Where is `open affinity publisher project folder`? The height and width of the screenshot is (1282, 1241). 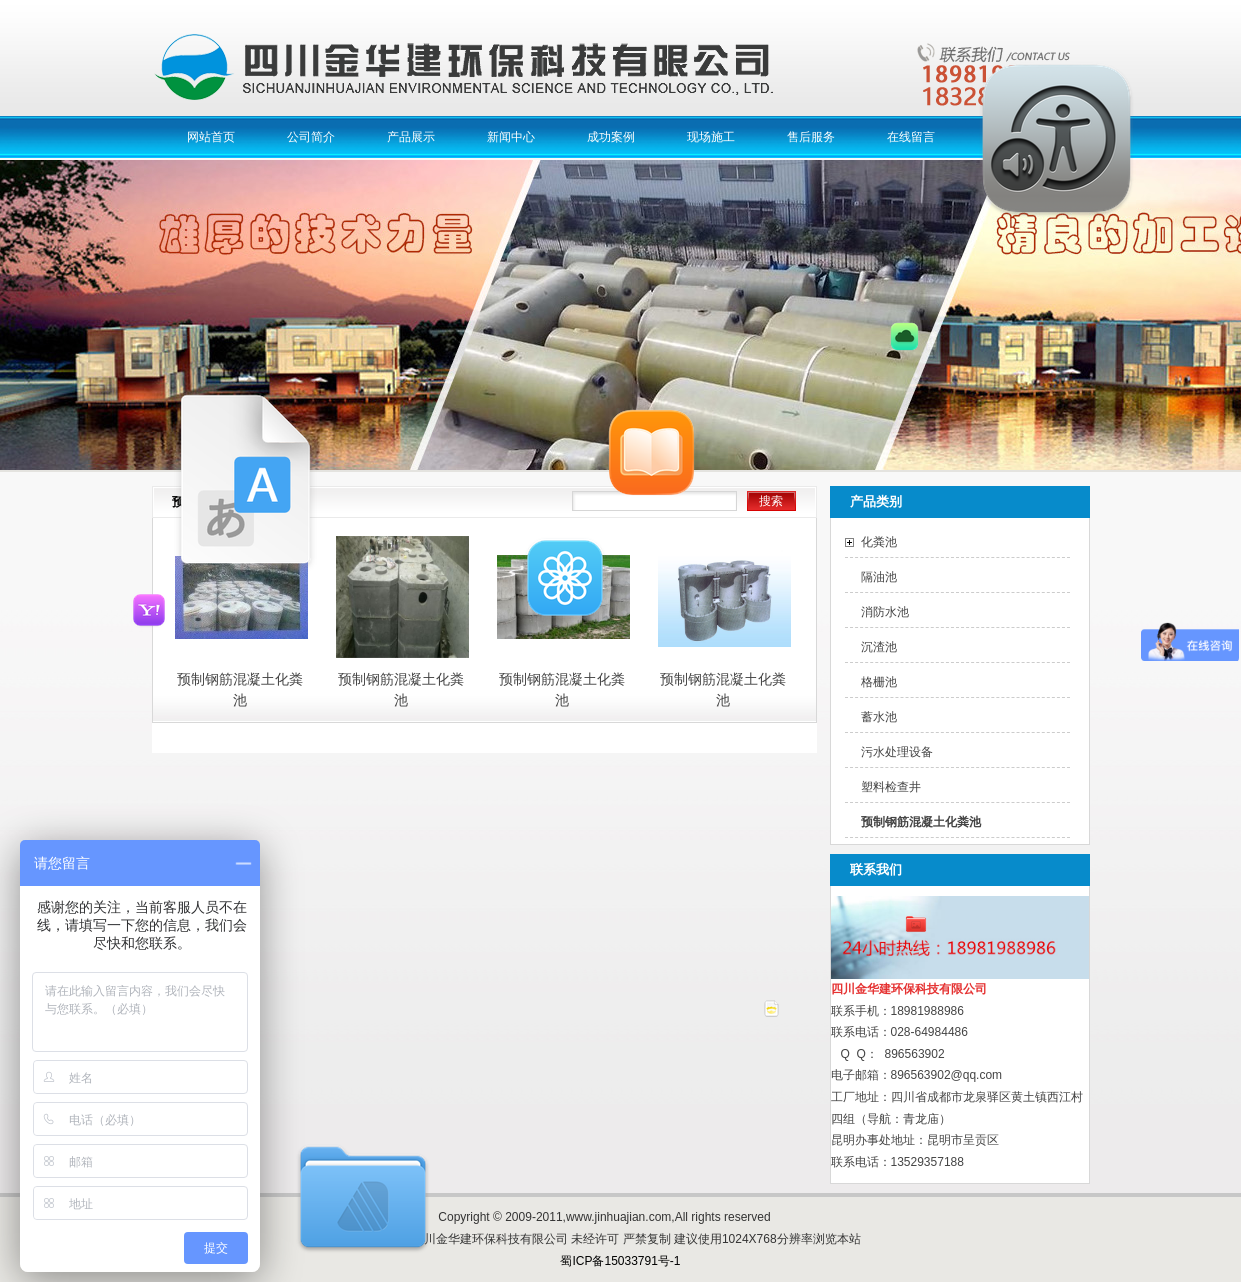
open affinity publisher project folder is located at coordinates (363, 1197).